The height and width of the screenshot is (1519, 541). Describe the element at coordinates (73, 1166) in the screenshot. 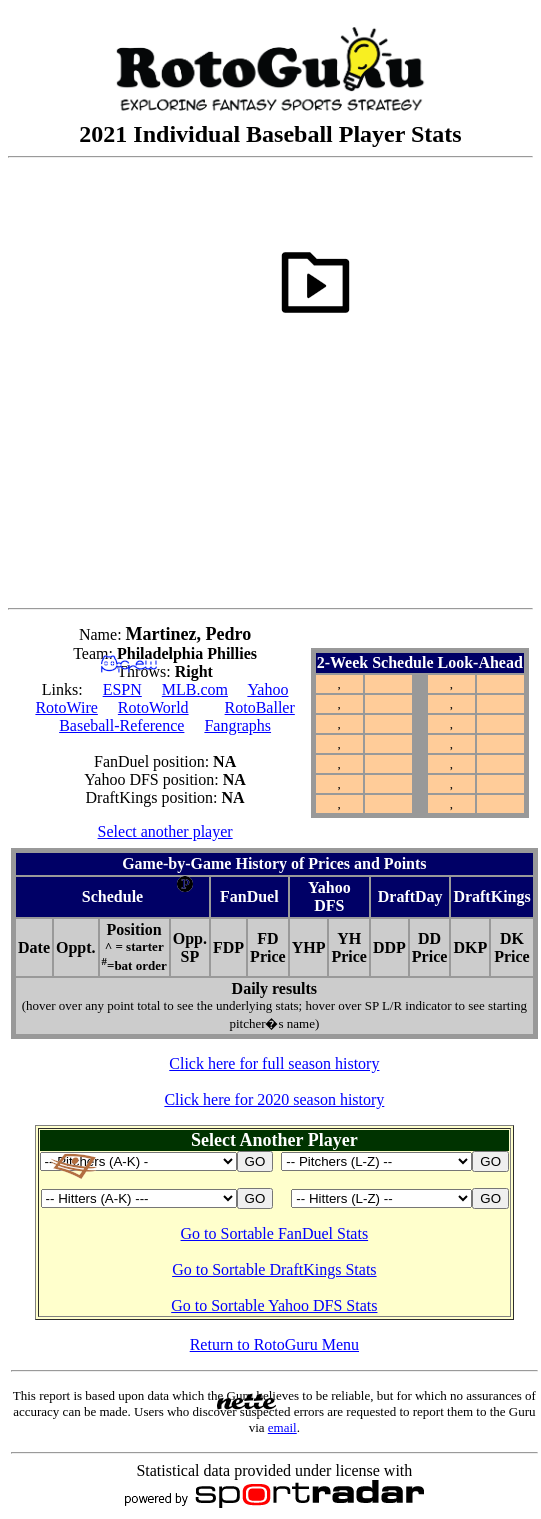

I see `visit Télé-Québec website or app` at that location.